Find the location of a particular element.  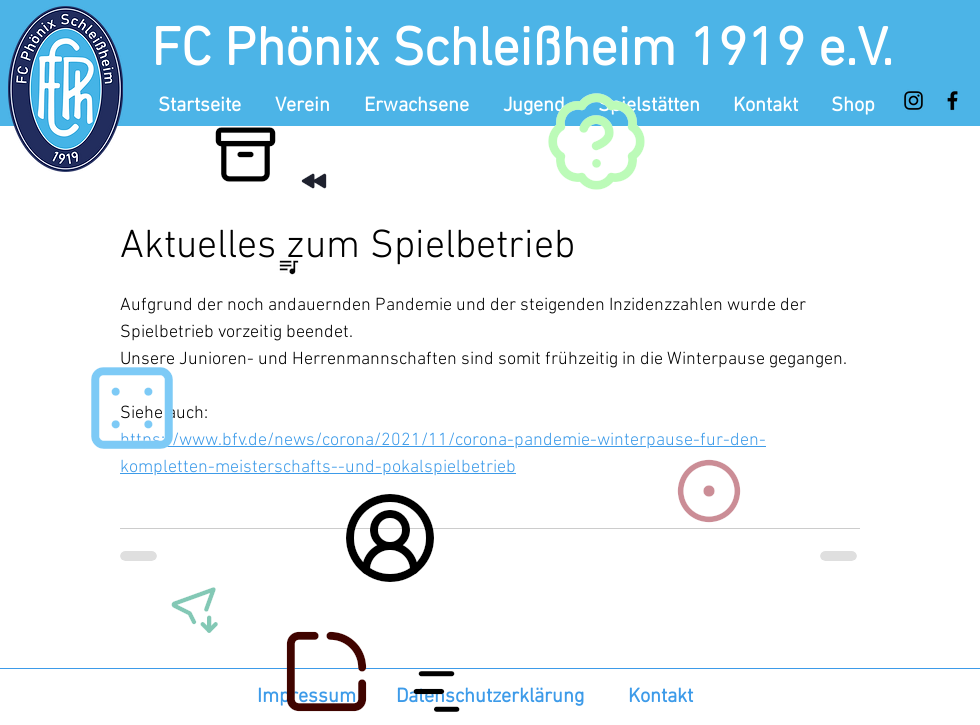

access help or FAQ section is located at coordinates (596, 141).